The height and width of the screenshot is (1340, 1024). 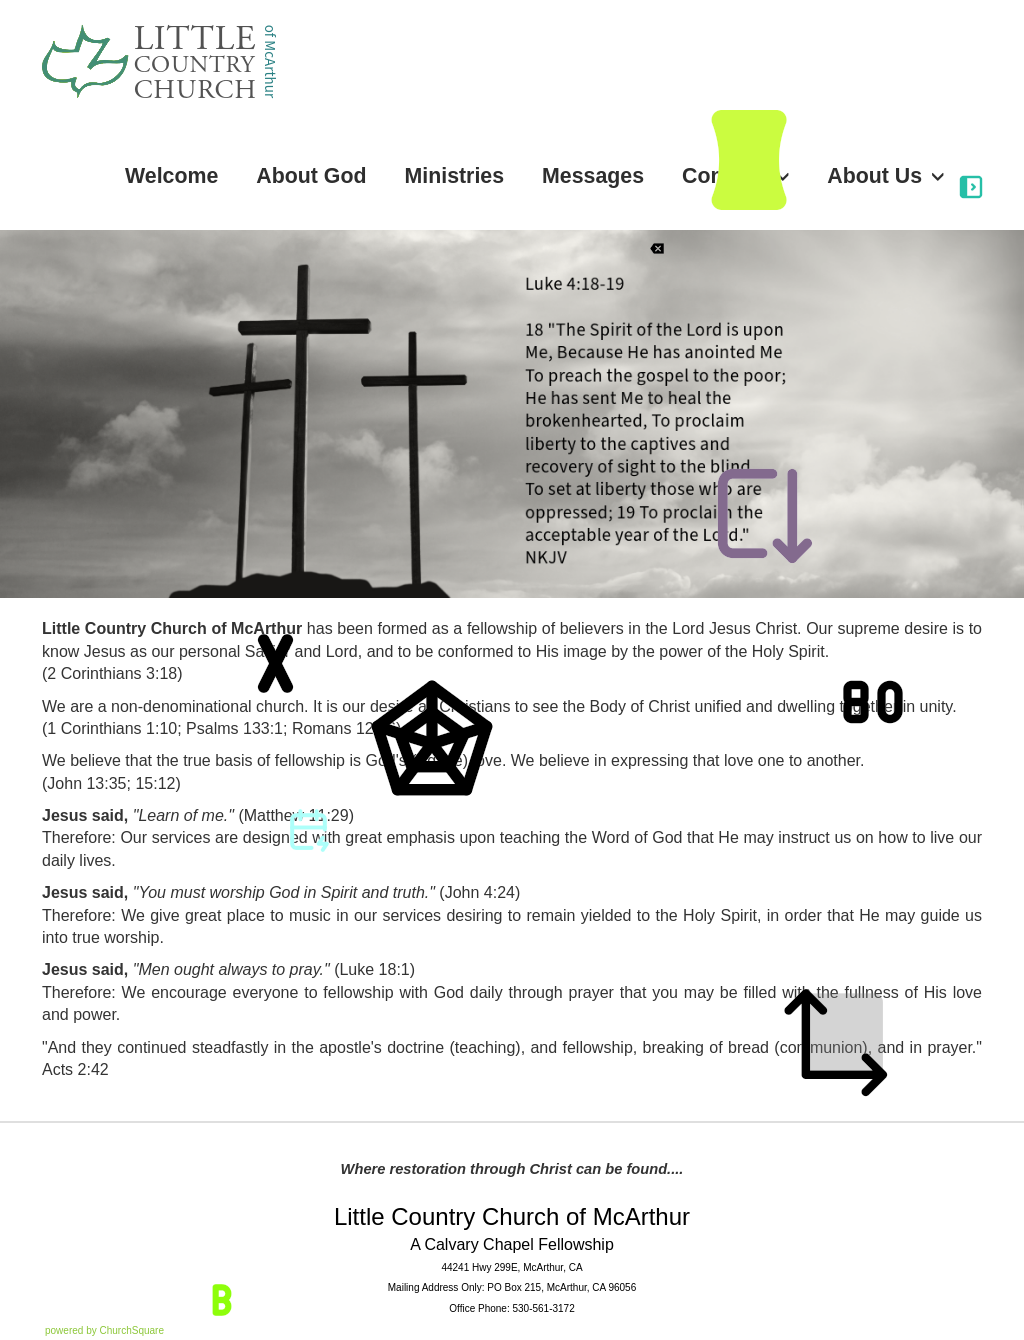 I want to click on quick-add an event to your calendar, so click(x=308, y=829).